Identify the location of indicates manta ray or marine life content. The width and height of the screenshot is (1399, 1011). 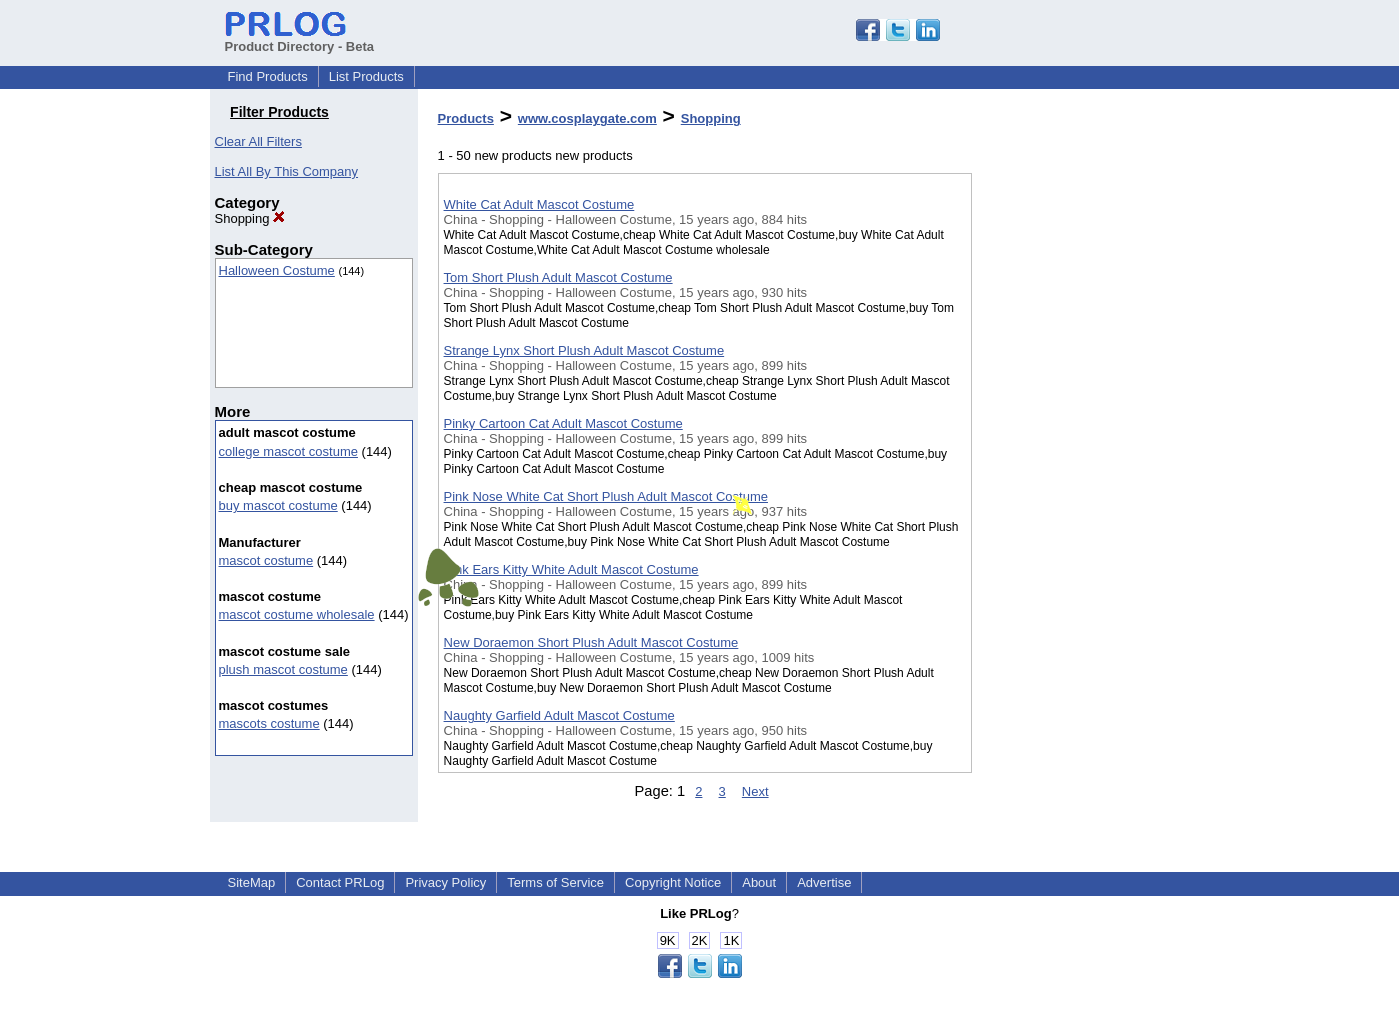
(742, 505).